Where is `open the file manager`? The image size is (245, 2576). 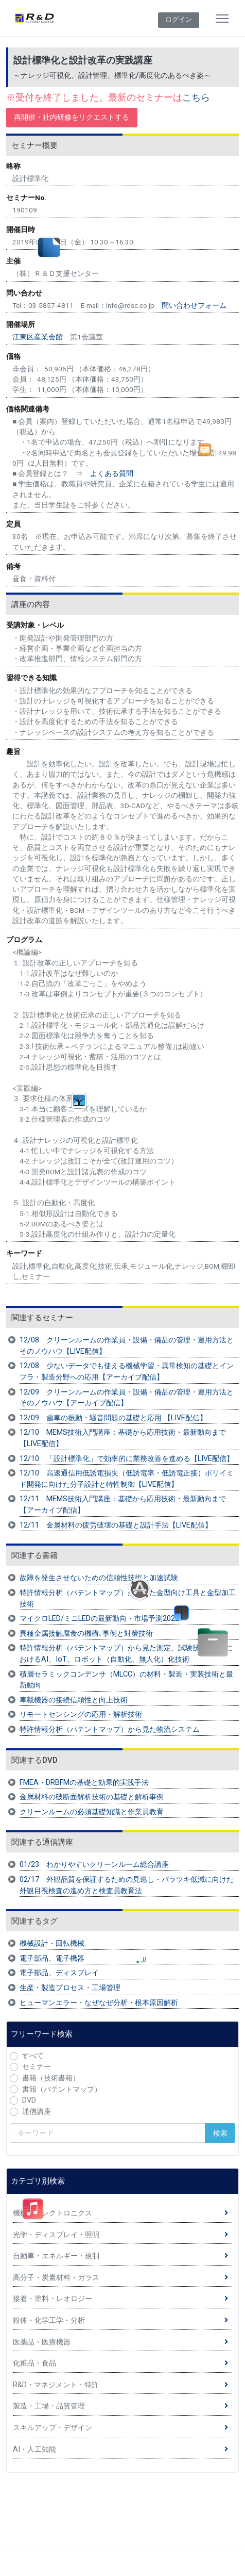
open the file manager is located at coordinates (213, 1642).